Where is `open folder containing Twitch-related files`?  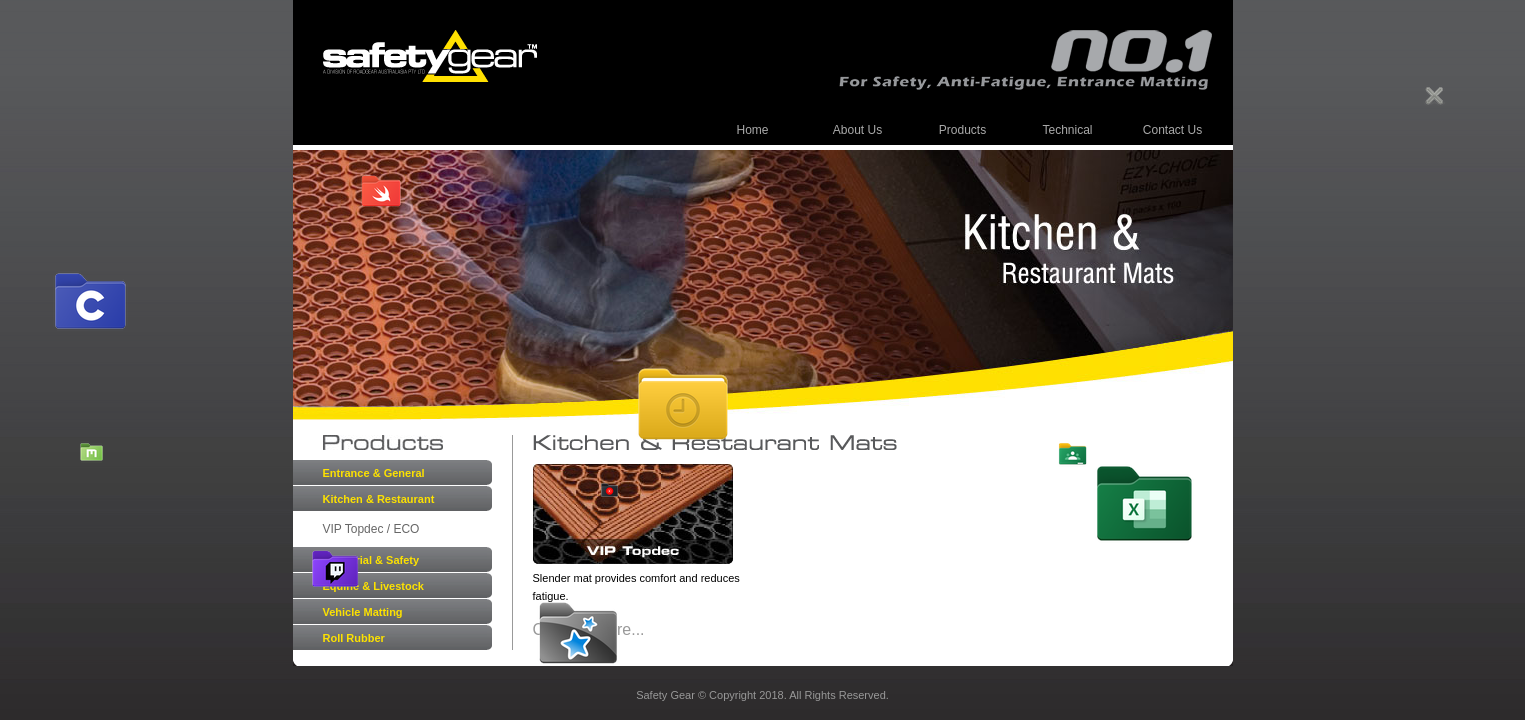
open folder containing Twitch-related files is located at coordinates (335, 570).